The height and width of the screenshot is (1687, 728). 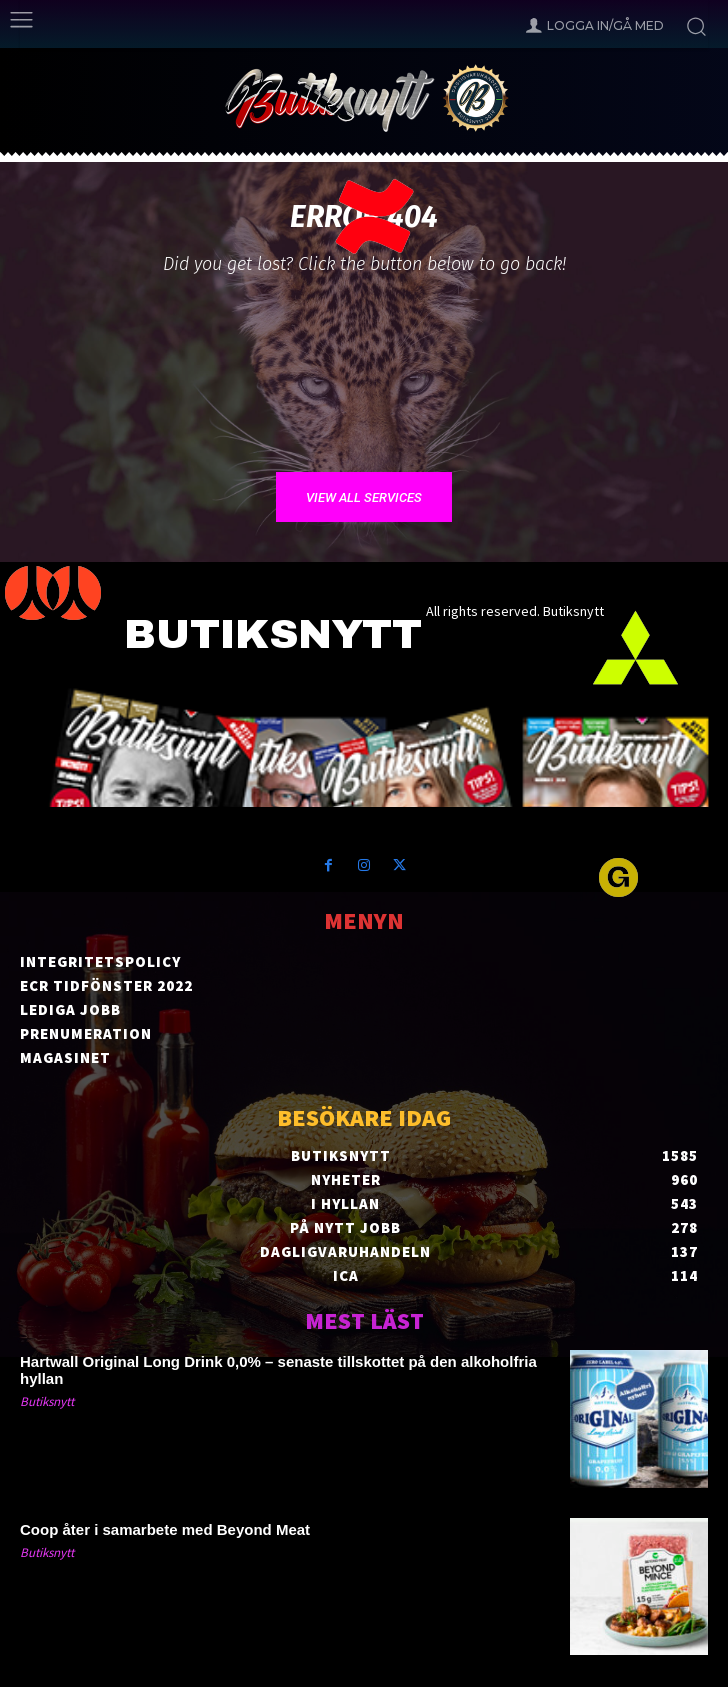 I want to click on Mitsubishi brand logo, so click(x=635, y=647).